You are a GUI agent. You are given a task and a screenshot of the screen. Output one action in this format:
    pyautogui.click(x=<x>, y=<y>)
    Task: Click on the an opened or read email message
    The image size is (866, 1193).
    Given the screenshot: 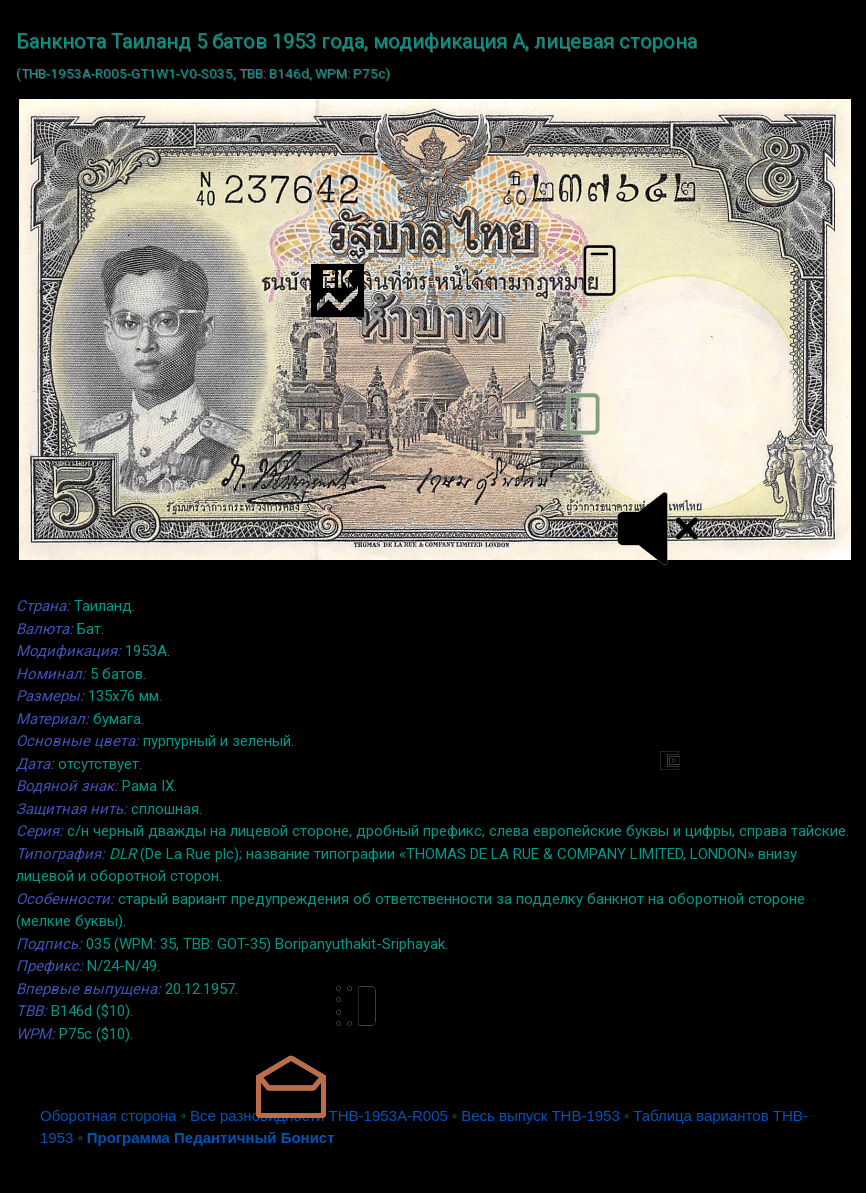 What is the action you would take?
    pyautogui.click(x=291, y=1088)
    